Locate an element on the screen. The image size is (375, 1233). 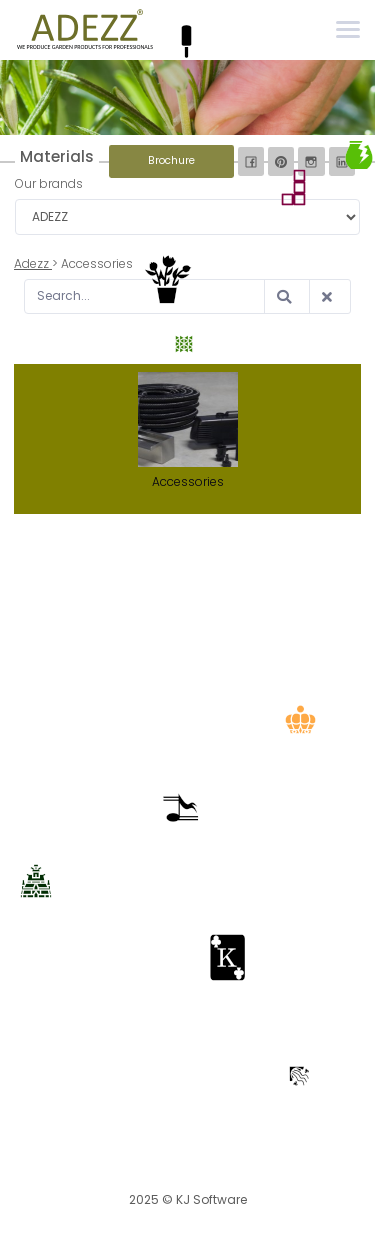
access viking or norse-themed content is located at coordinates (36, 881).